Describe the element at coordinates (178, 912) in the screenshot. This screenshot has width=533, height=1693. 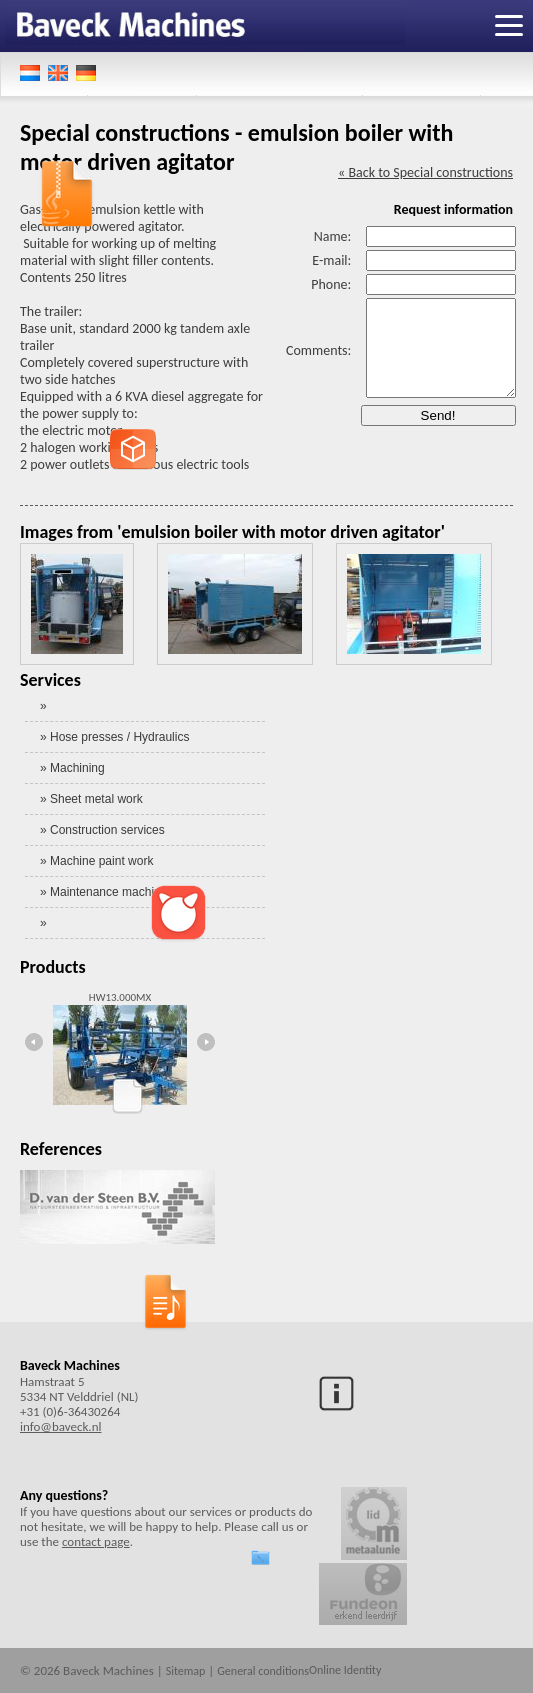
I see `open FreeBSD application` at that location.